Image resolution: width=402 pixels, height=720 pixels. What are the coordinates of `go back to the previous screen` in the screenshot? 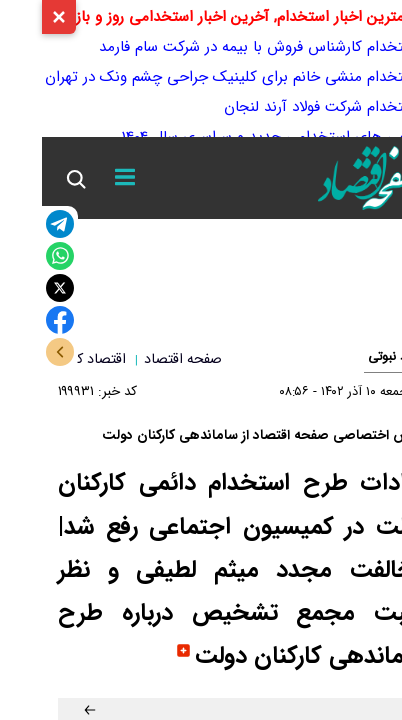 It's located at (90, 710).